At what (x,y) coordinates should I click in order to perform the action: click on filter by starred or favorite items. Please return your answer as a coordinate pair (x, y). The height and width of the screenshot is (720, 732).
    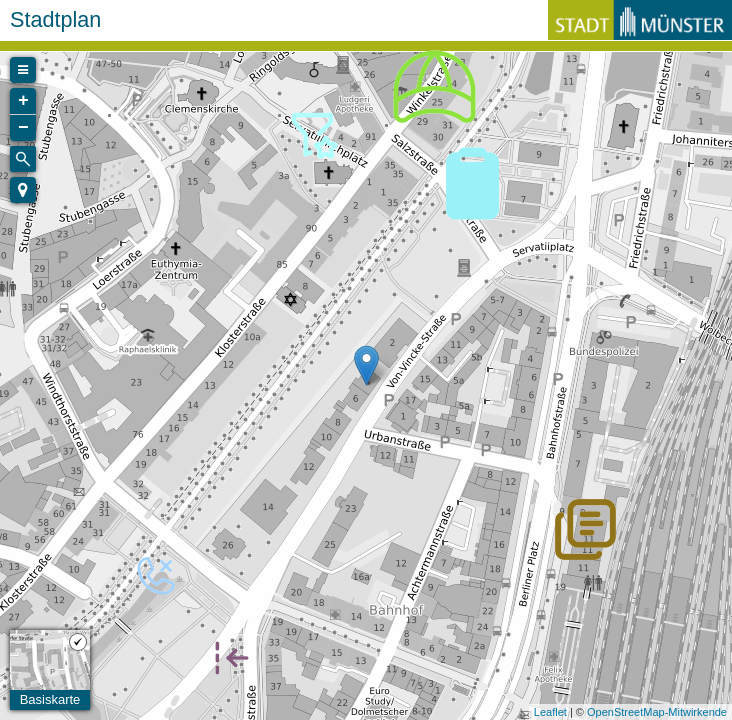
    Looking at the image, I should click on (312, 133).